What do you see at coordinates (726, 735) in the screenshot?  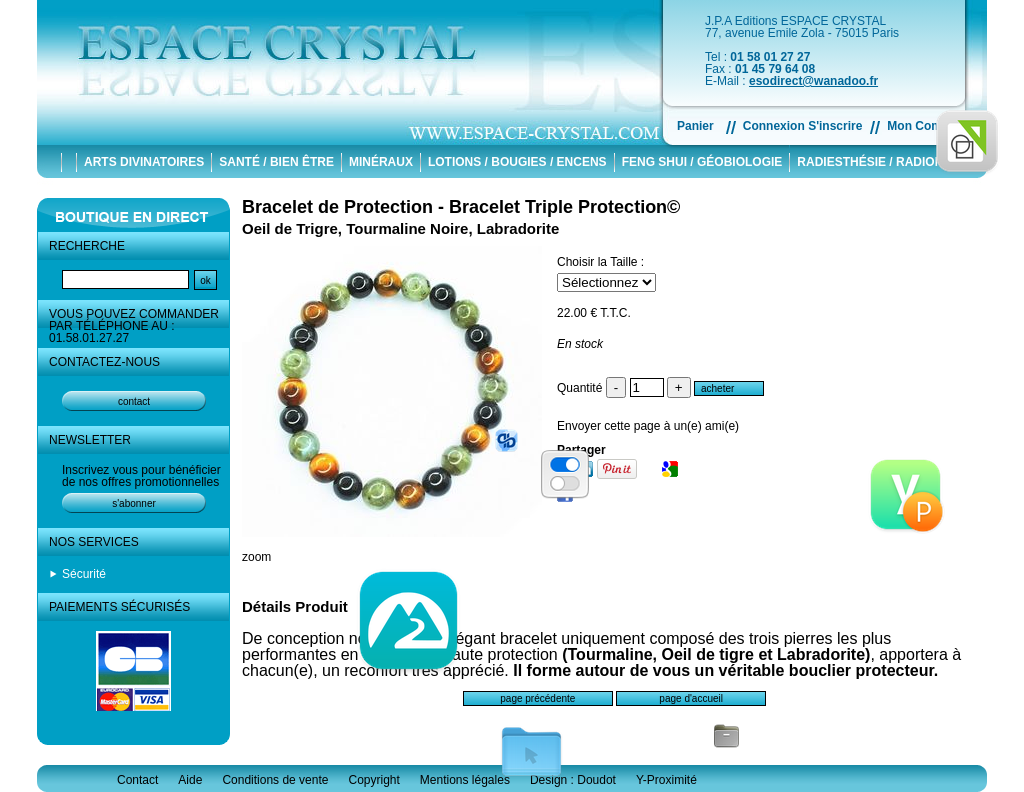 I see `open the nautilus file manager` at bounding box center [726, 735].